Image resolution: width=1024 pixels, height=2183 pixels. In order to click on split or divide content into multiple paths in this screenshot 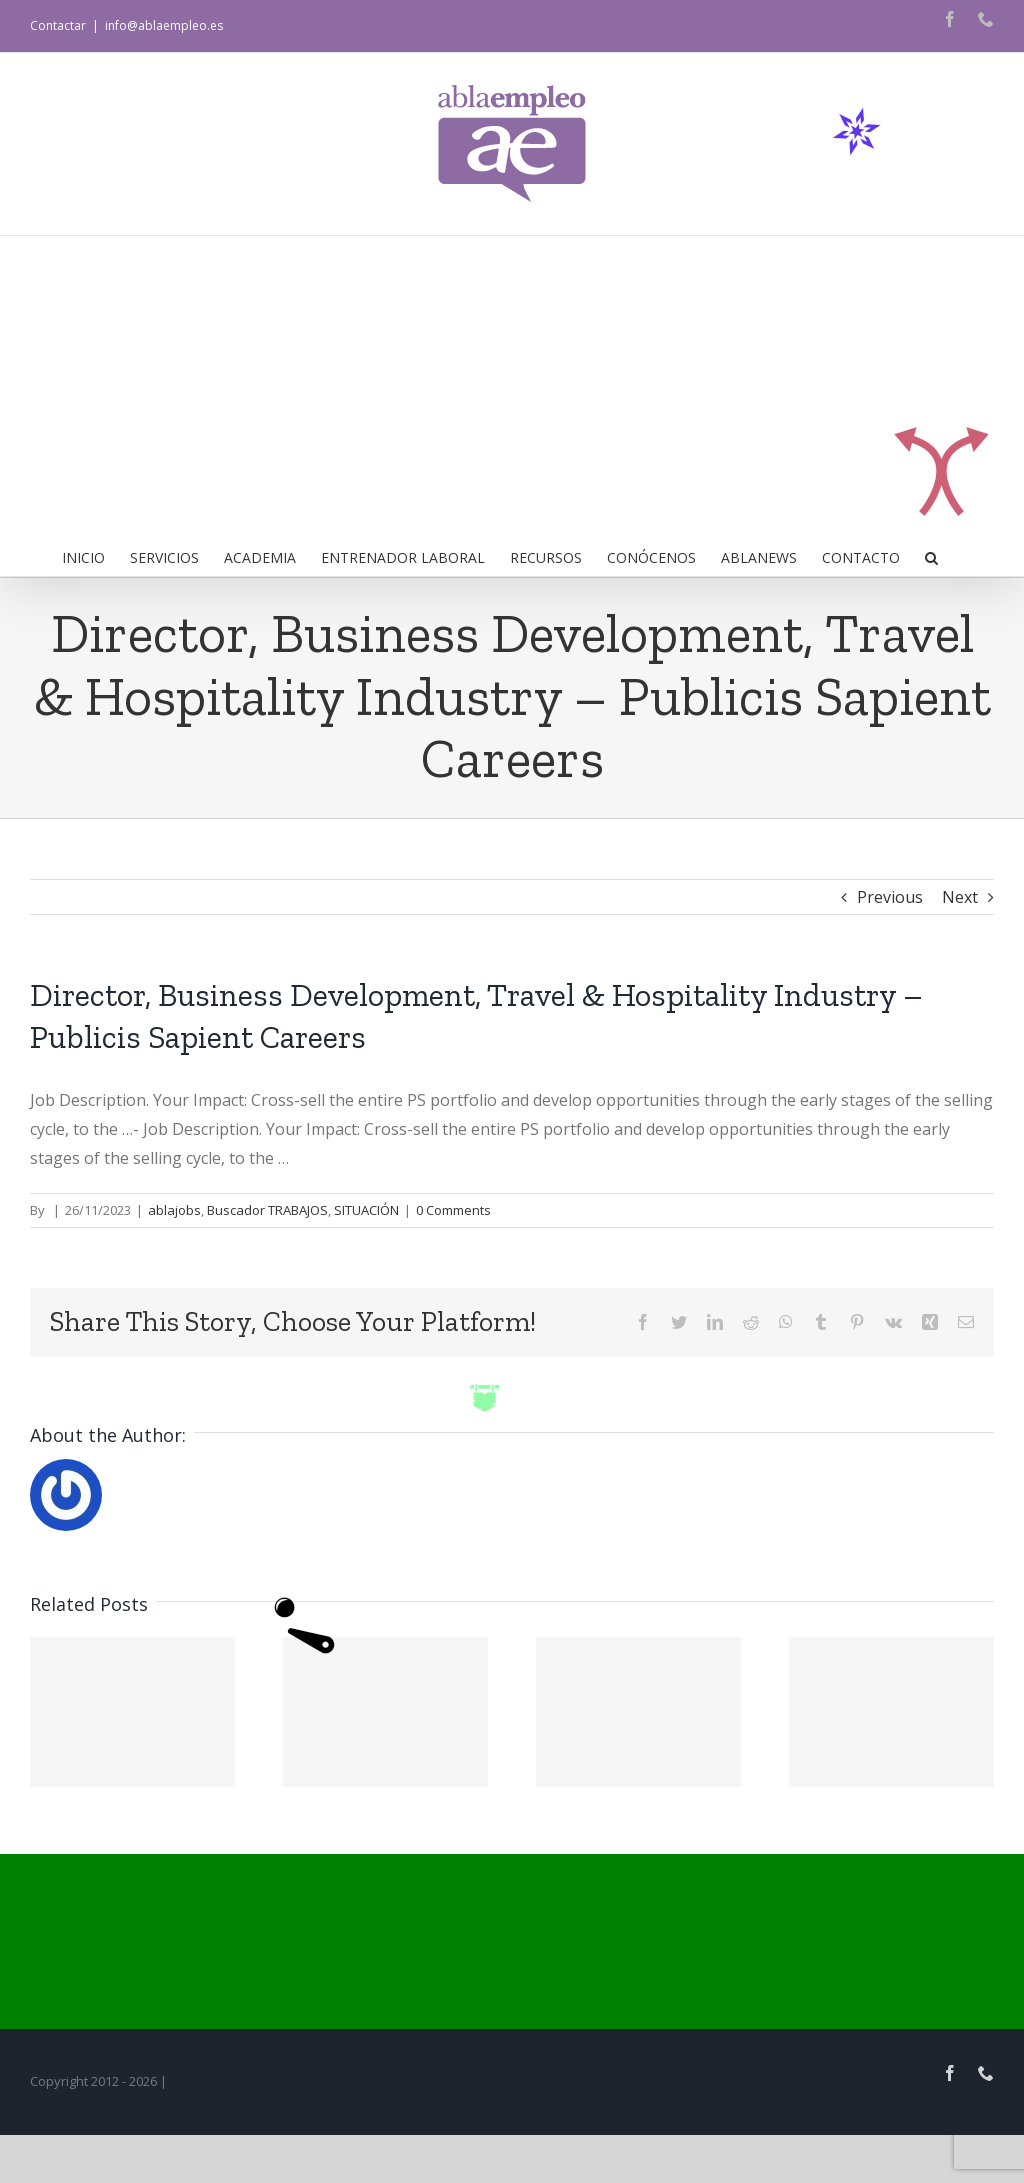, I will do `click(941, 471)`.